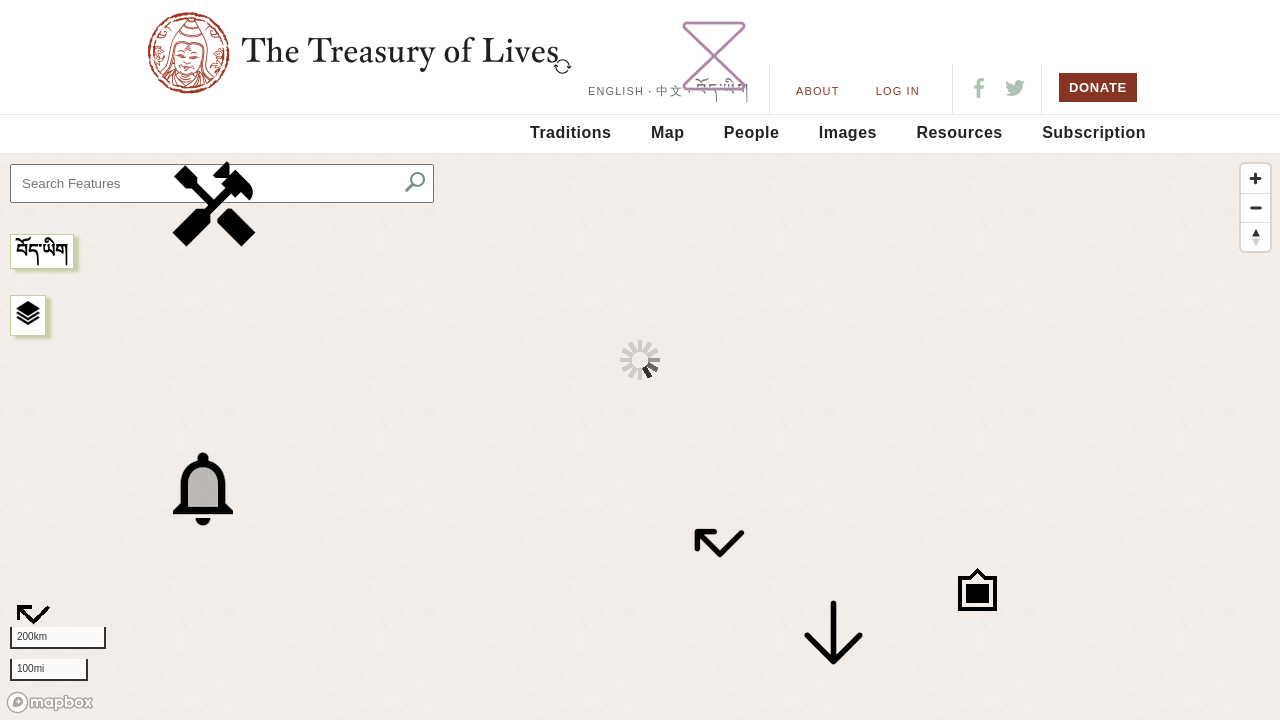 The height and width of the screenshot is (720, 1280). I want to click on sync data across devices, so click(562, 66).